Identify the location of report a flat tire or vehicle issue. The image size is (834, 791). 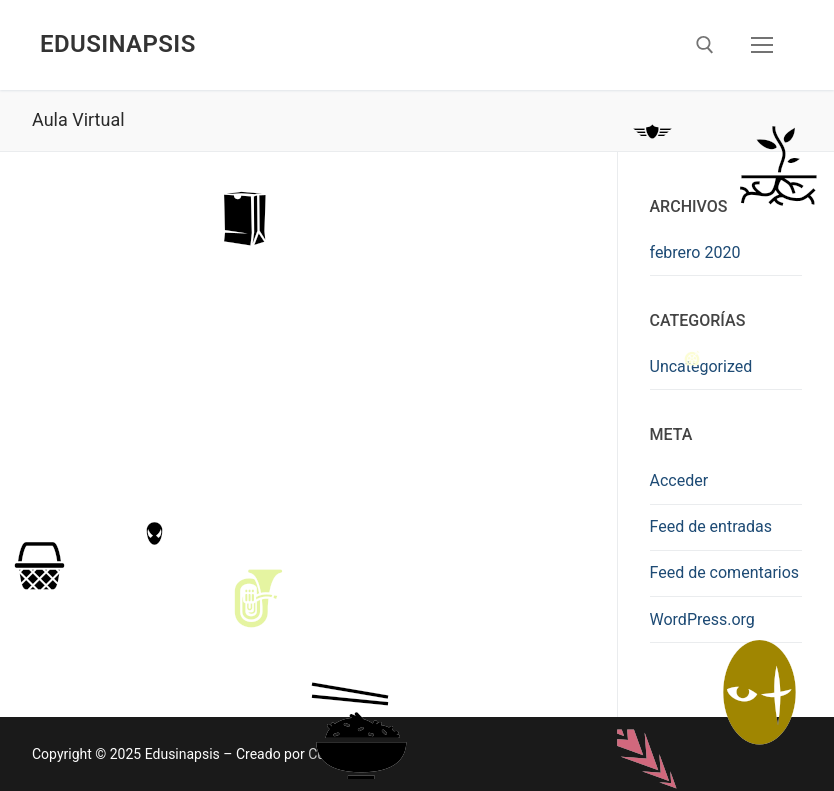
(692, 358).